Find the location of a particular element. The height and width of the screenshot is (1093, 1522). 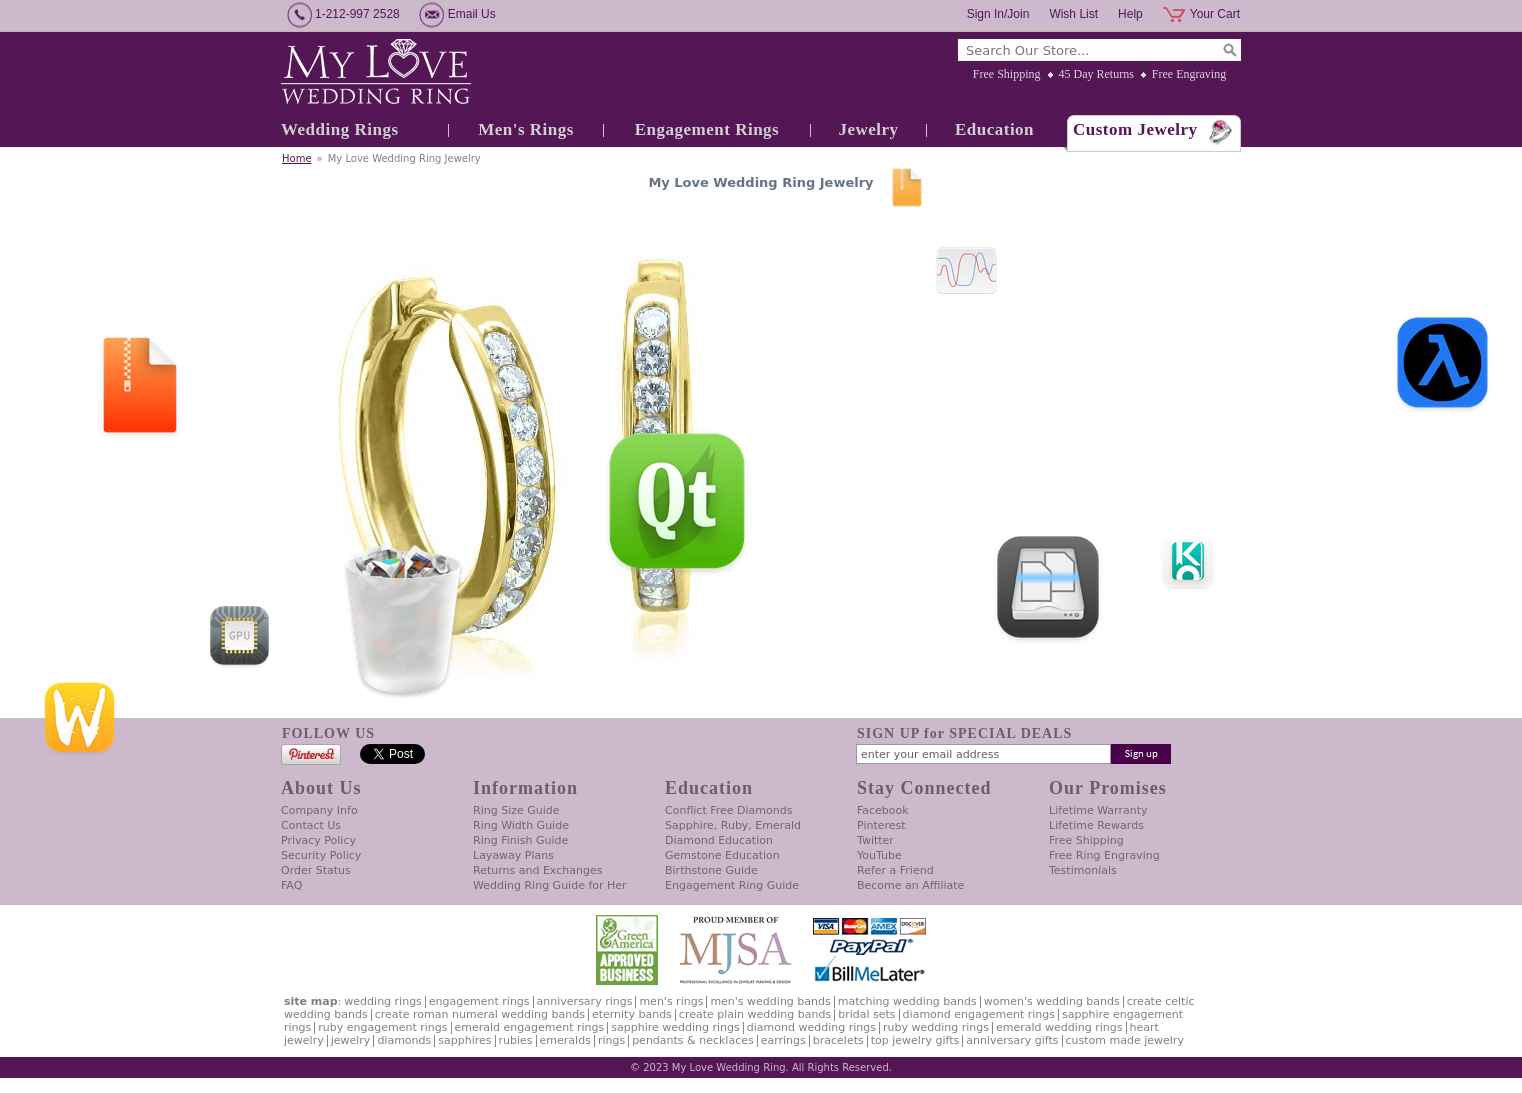

a compressed tzo archive file is located at coordinates (140, 387).